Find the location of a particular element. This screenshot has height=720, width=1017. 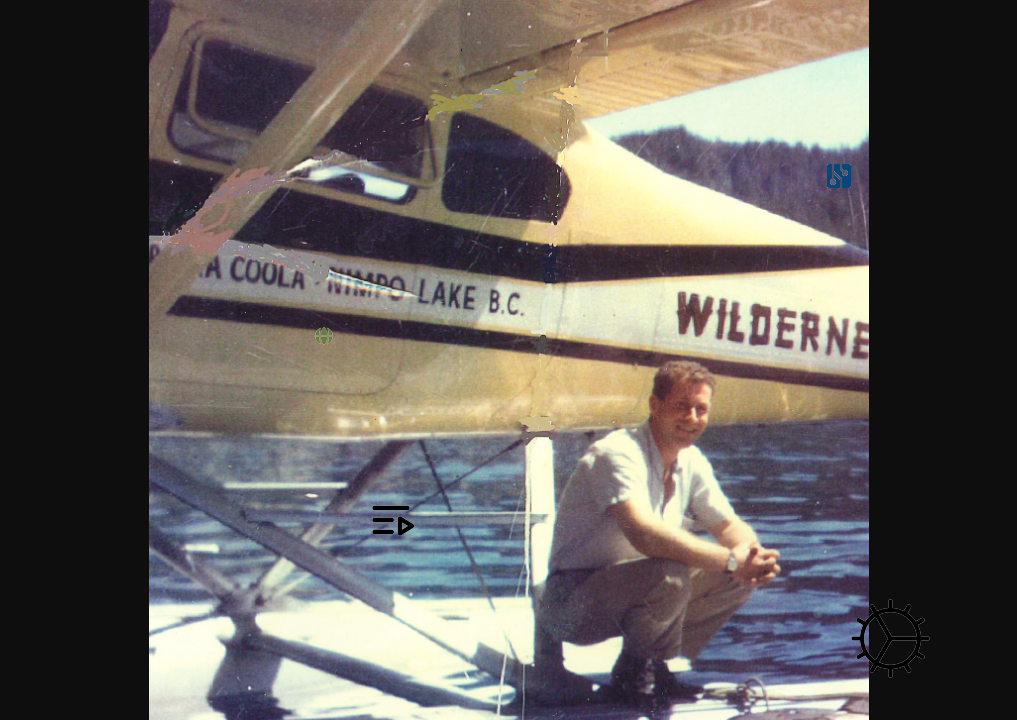

access global or international settings is located at coordinates (324, 336).